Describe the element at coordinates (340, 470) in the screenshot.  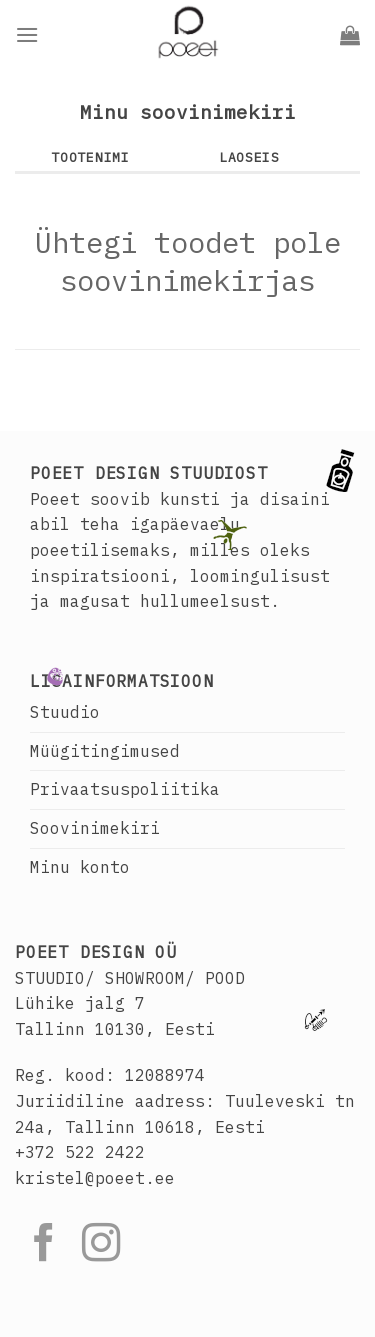
I see `select ketchup as a condiment option` at that location.